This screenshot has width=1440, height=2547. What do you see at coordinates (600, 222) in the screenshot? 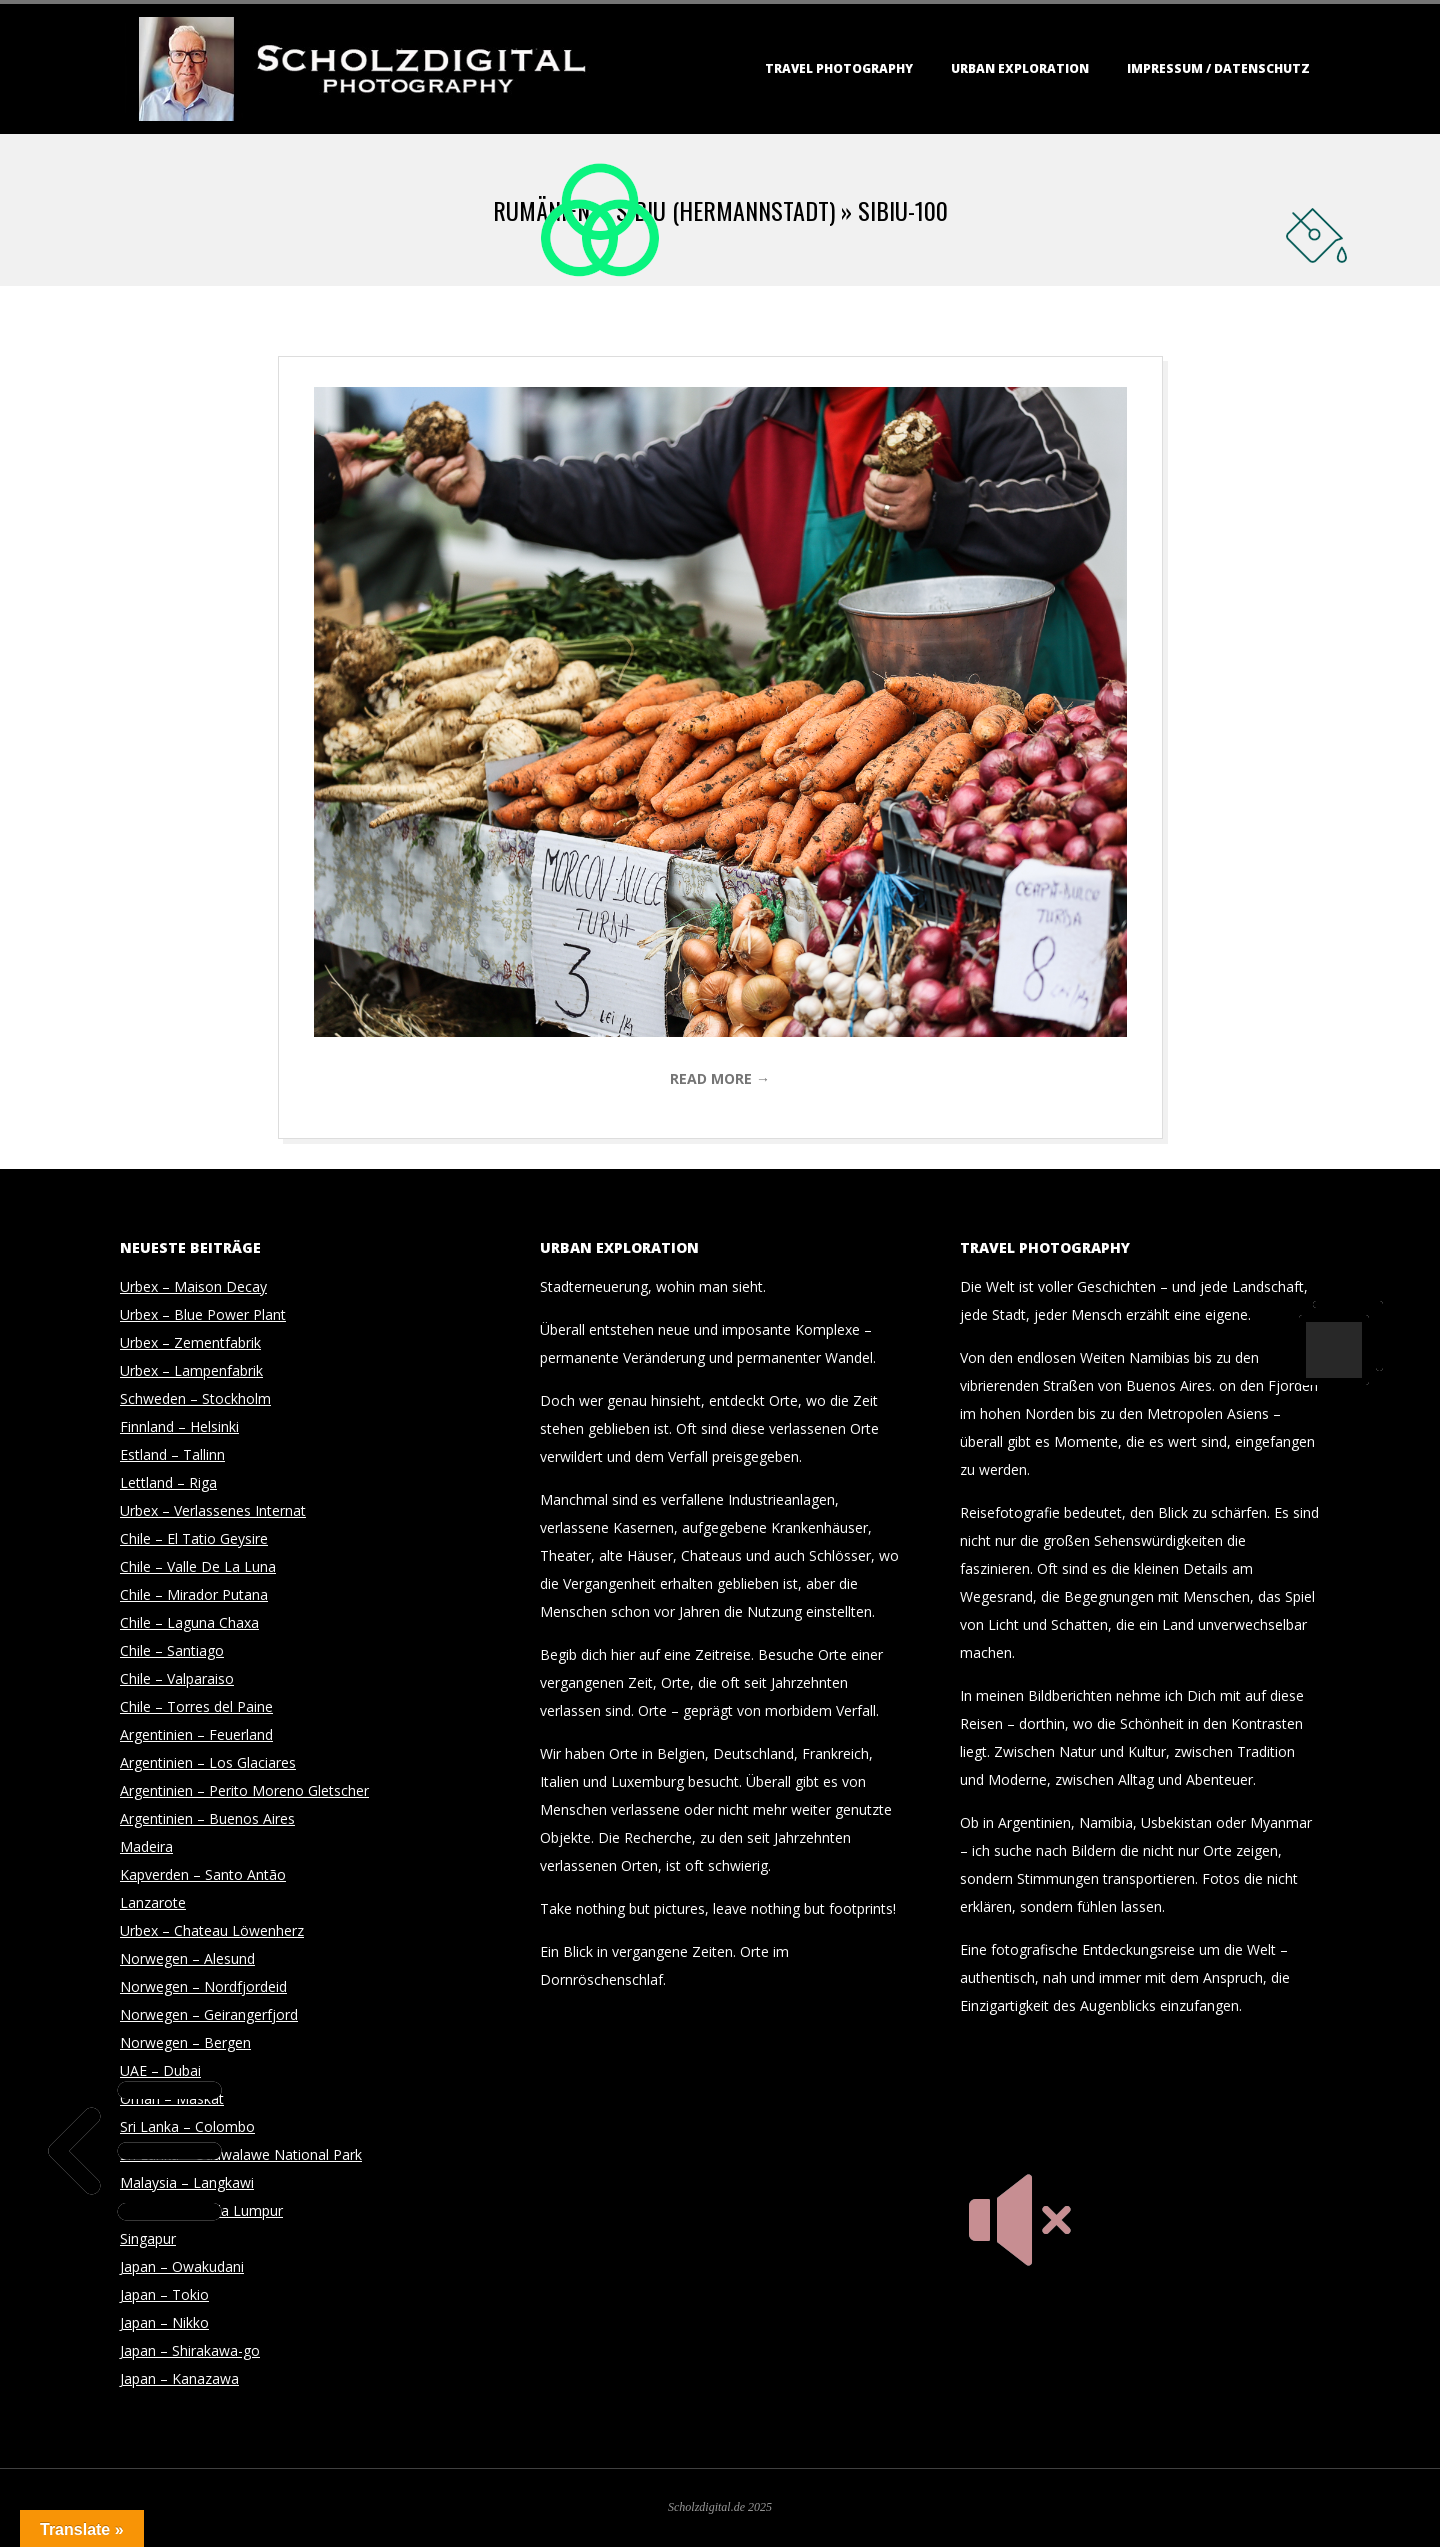
I see `indicates overlapping or shared data between three sets` at bounding box center [600, 222].